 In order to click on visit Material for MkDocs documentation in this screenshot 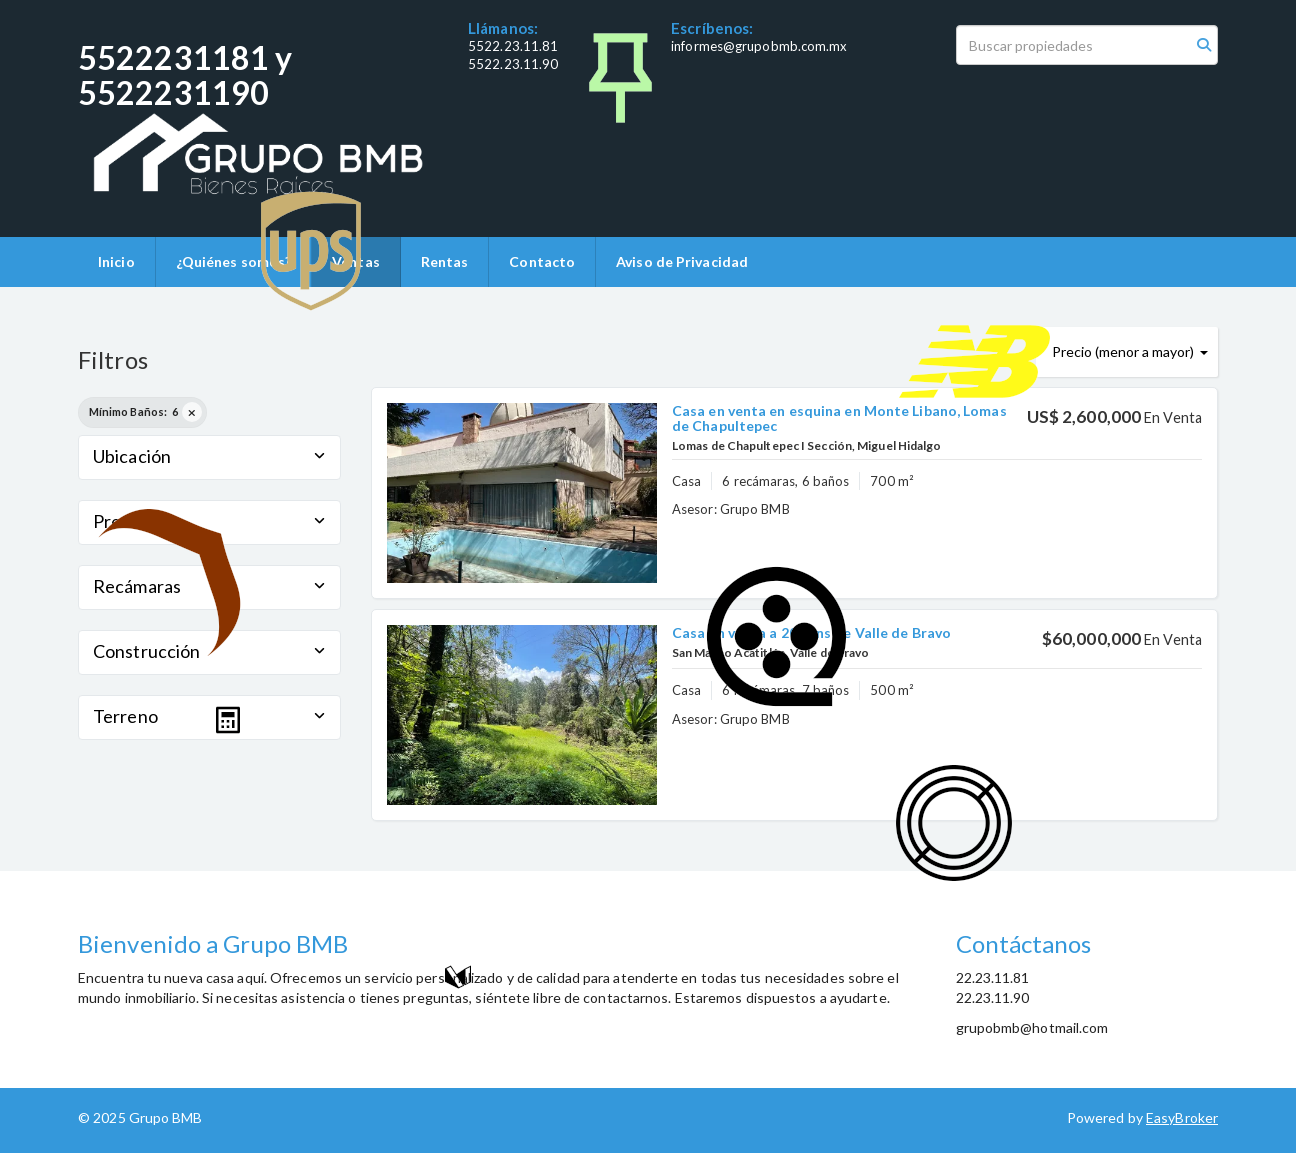, I will do `click(458, 977)`.